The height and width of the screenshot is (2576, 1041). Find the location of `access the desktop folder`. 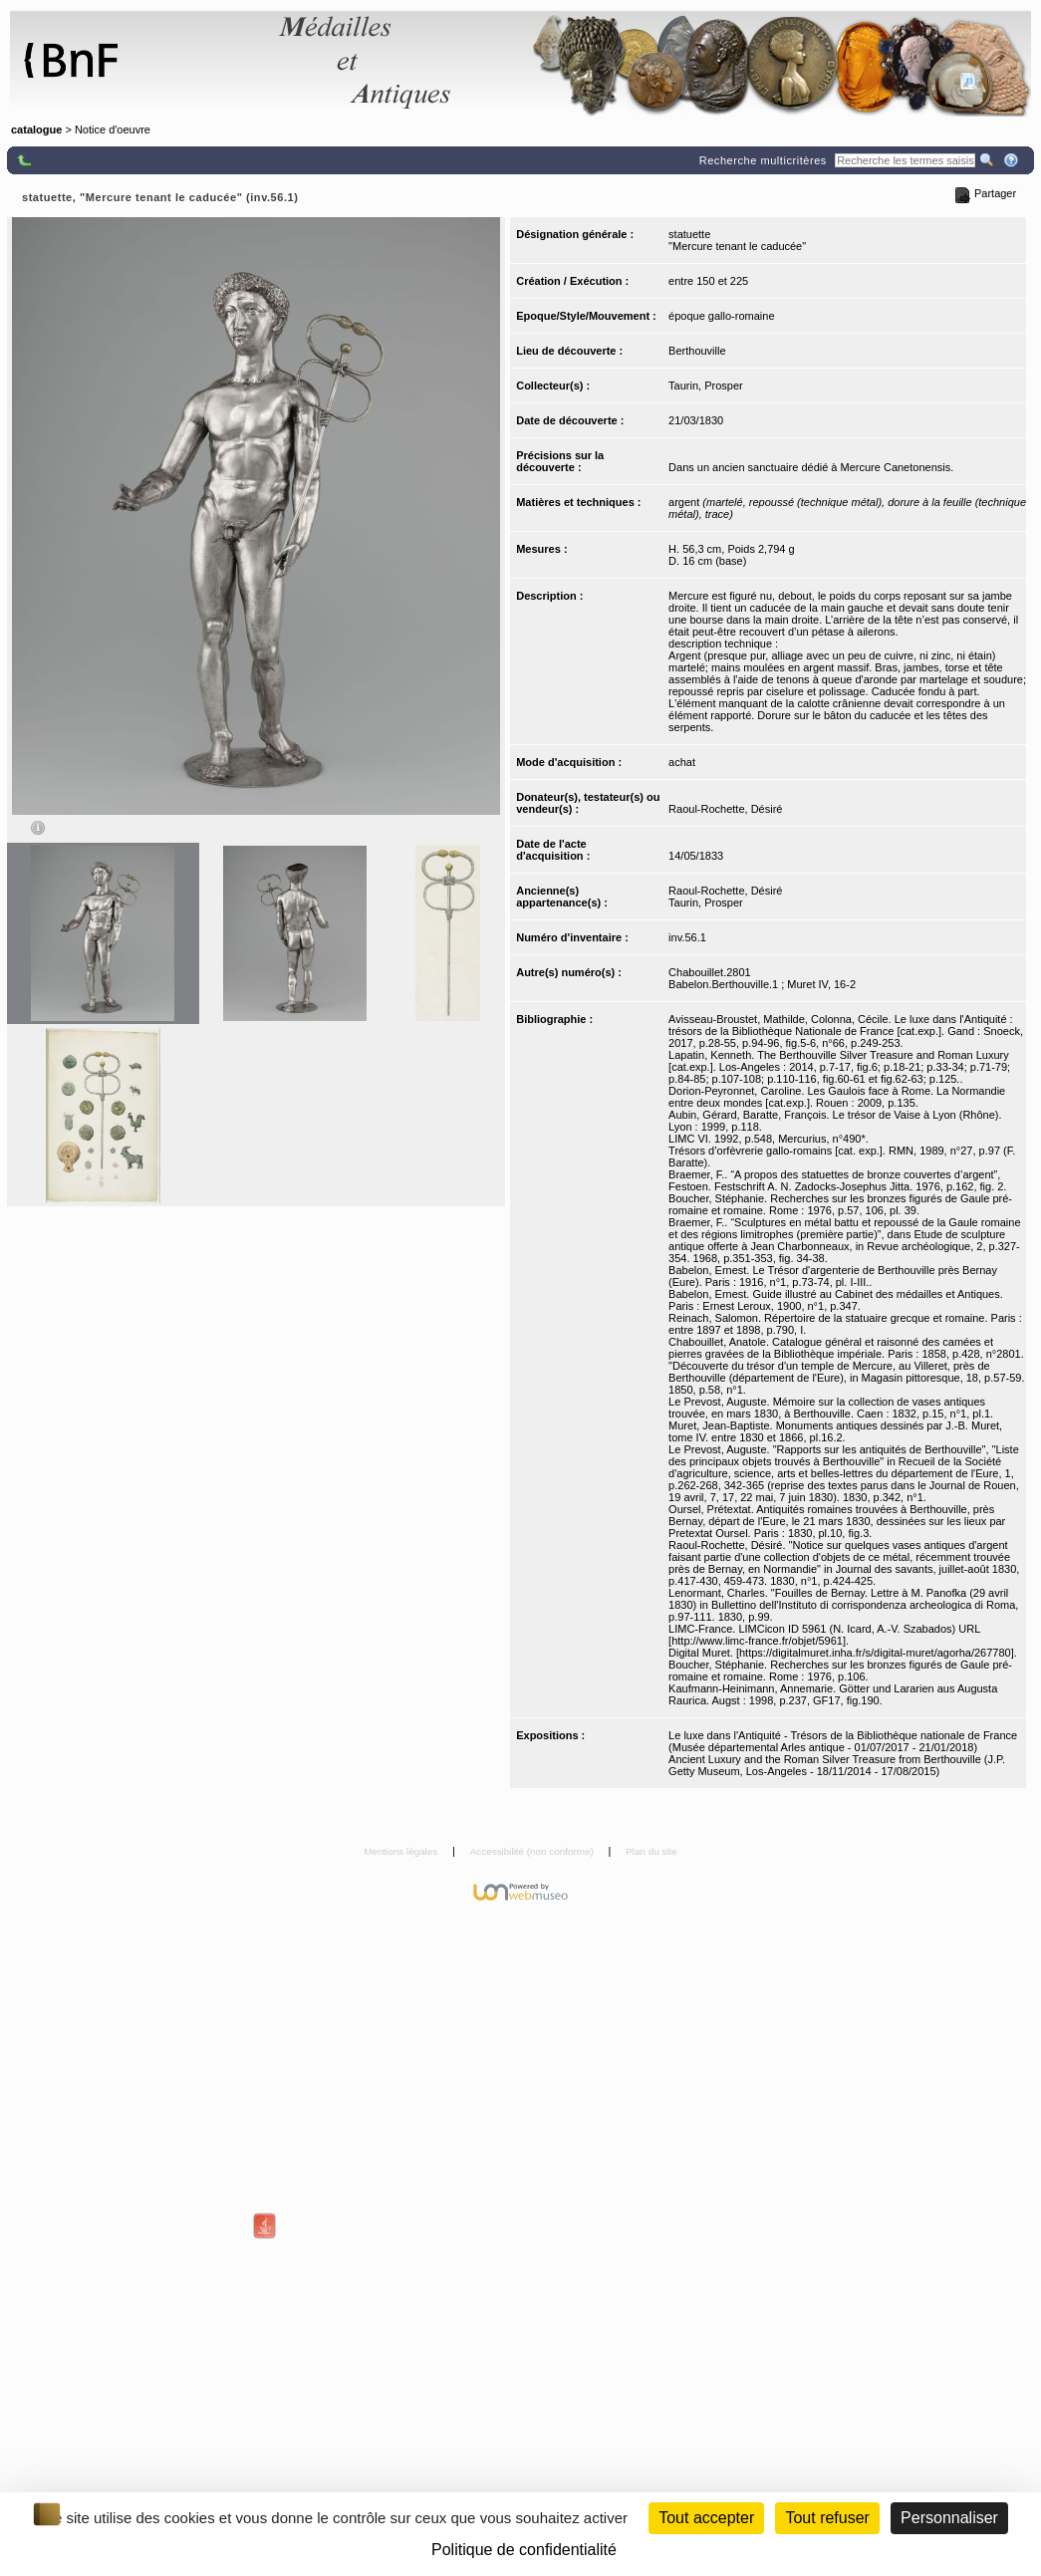

access the desktop folder is located at coordinates (47, 2513).